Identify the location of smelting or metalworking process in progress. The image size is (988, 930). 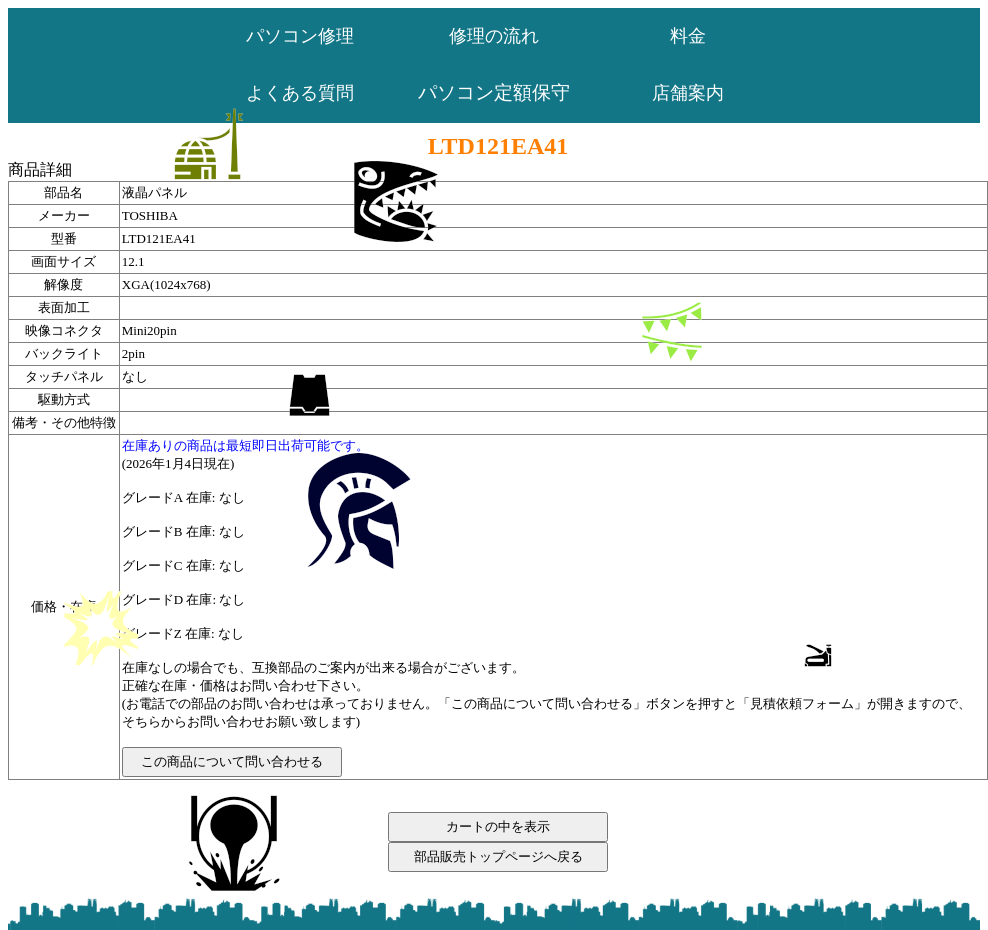
(234, 843).